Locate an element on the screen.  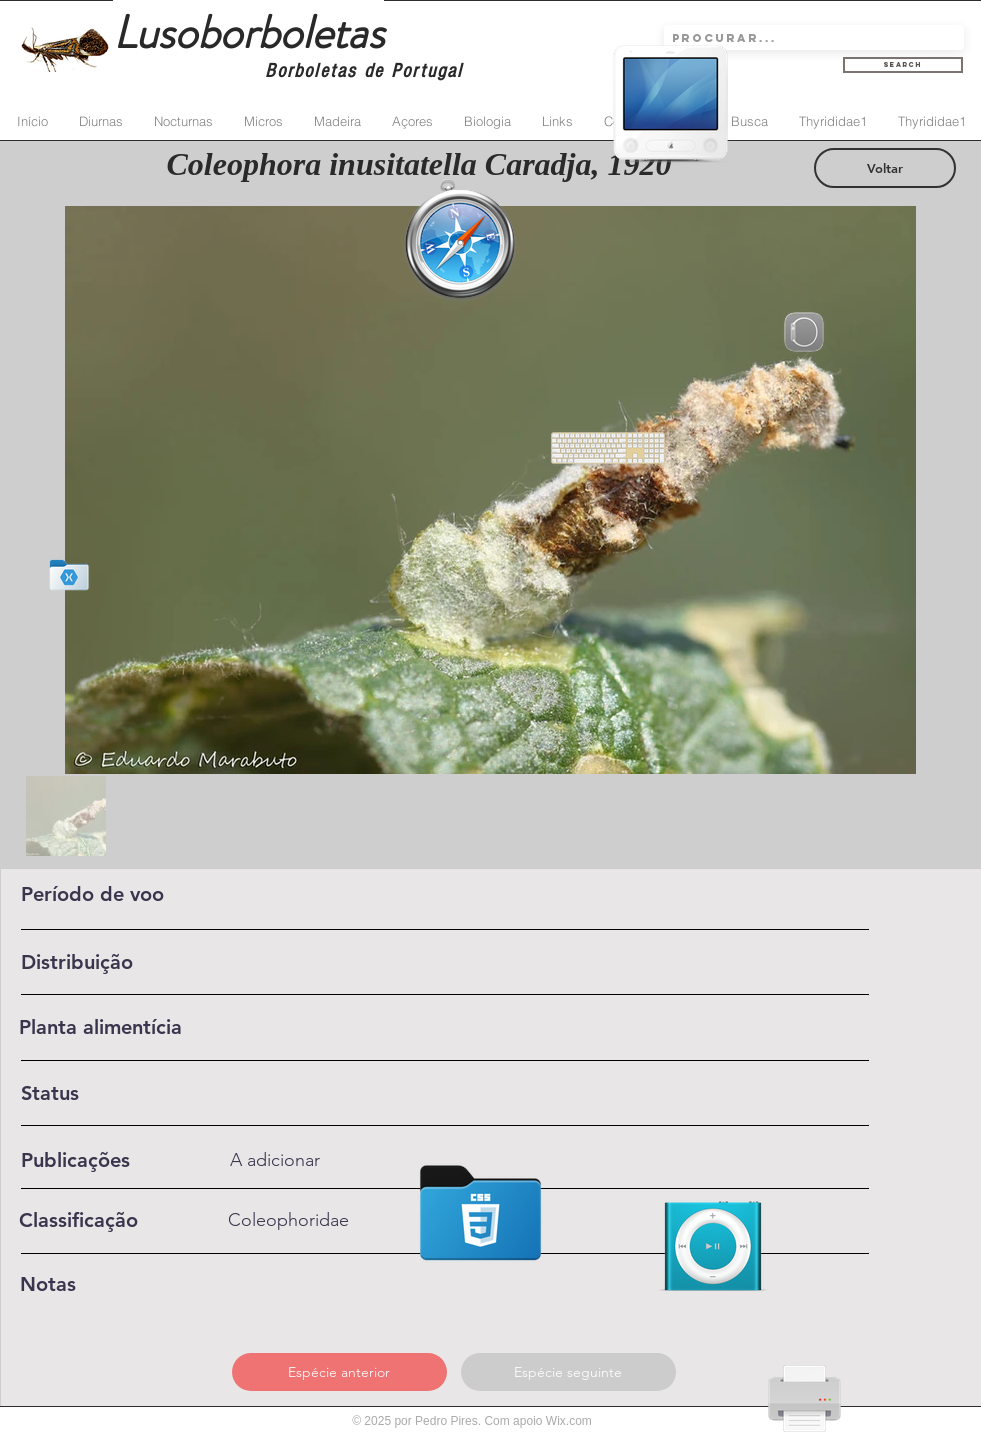
bluetooth keyboard connected (yellow variant) is located at coordinates (608, 448).